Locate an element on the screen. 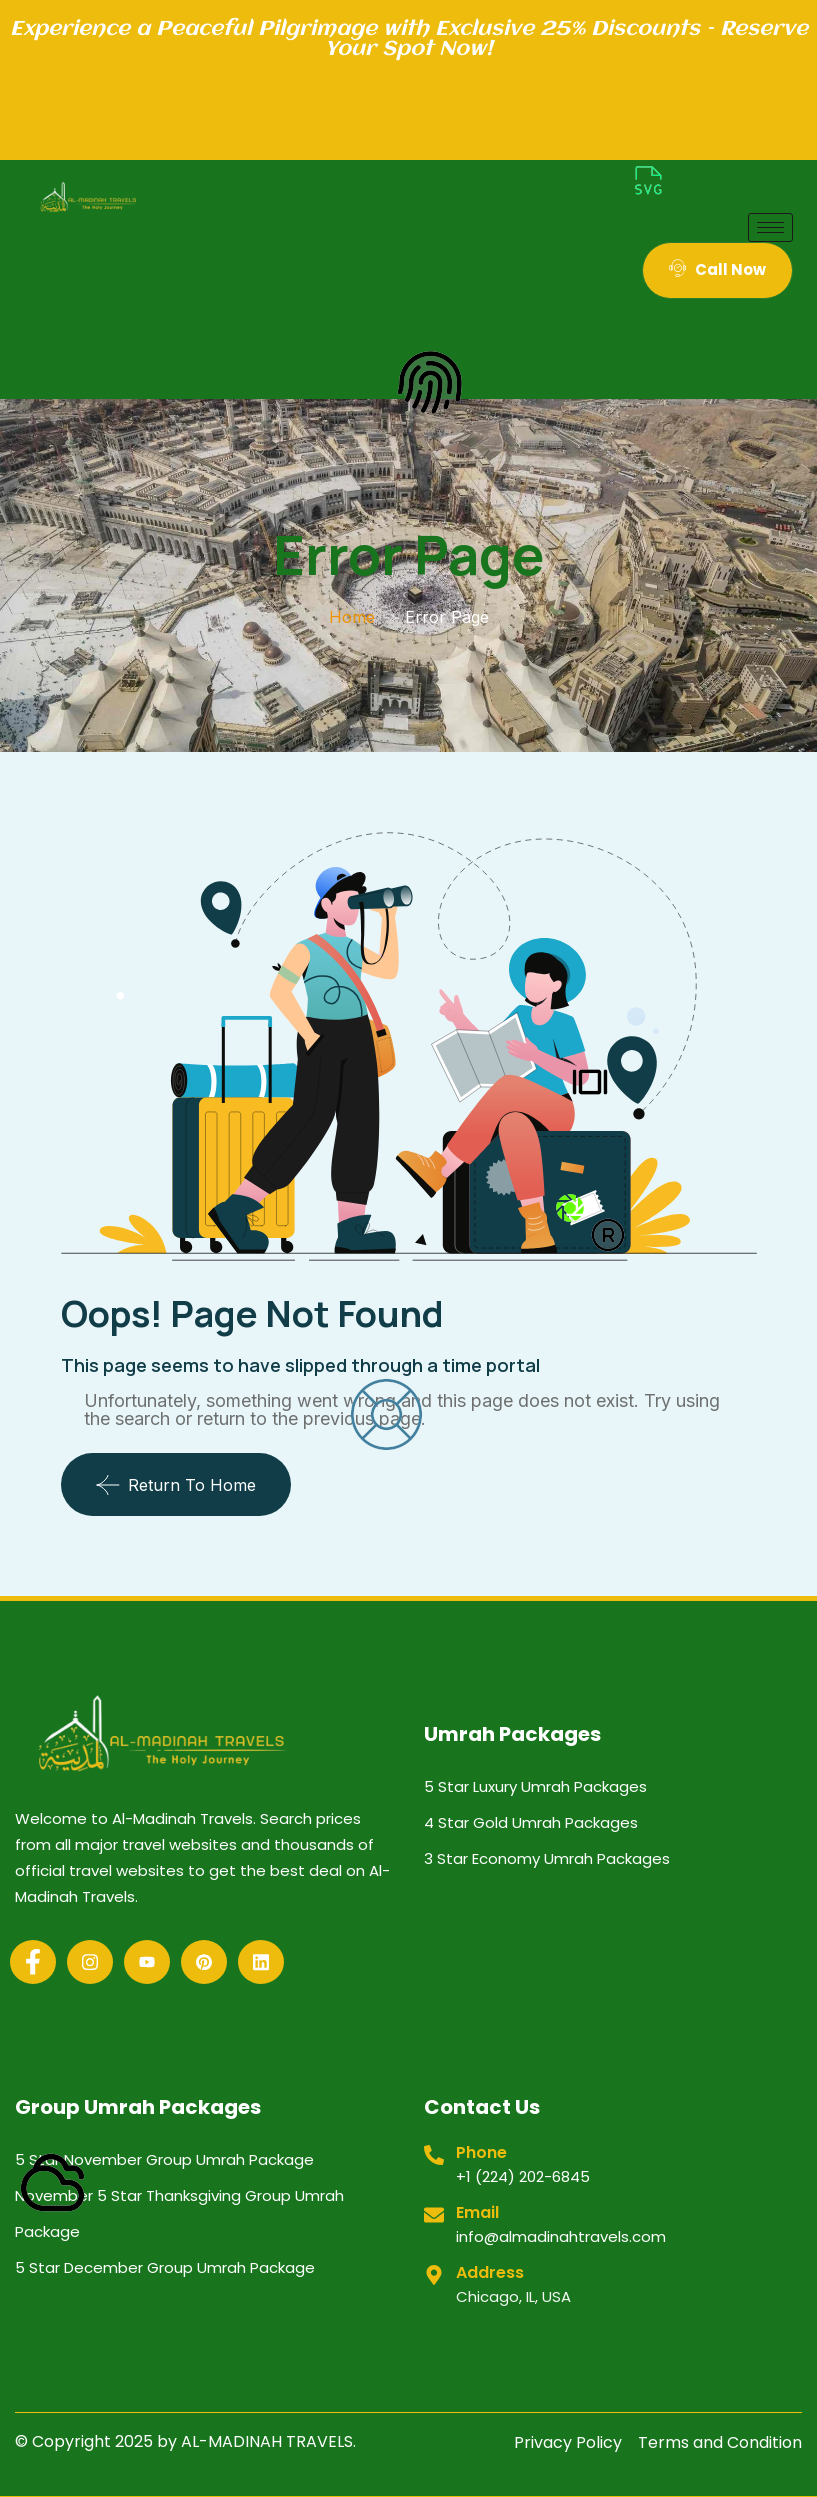 The image size is (817, 2497). adjust camera aperture settings is located at coordinates (570, 1208).